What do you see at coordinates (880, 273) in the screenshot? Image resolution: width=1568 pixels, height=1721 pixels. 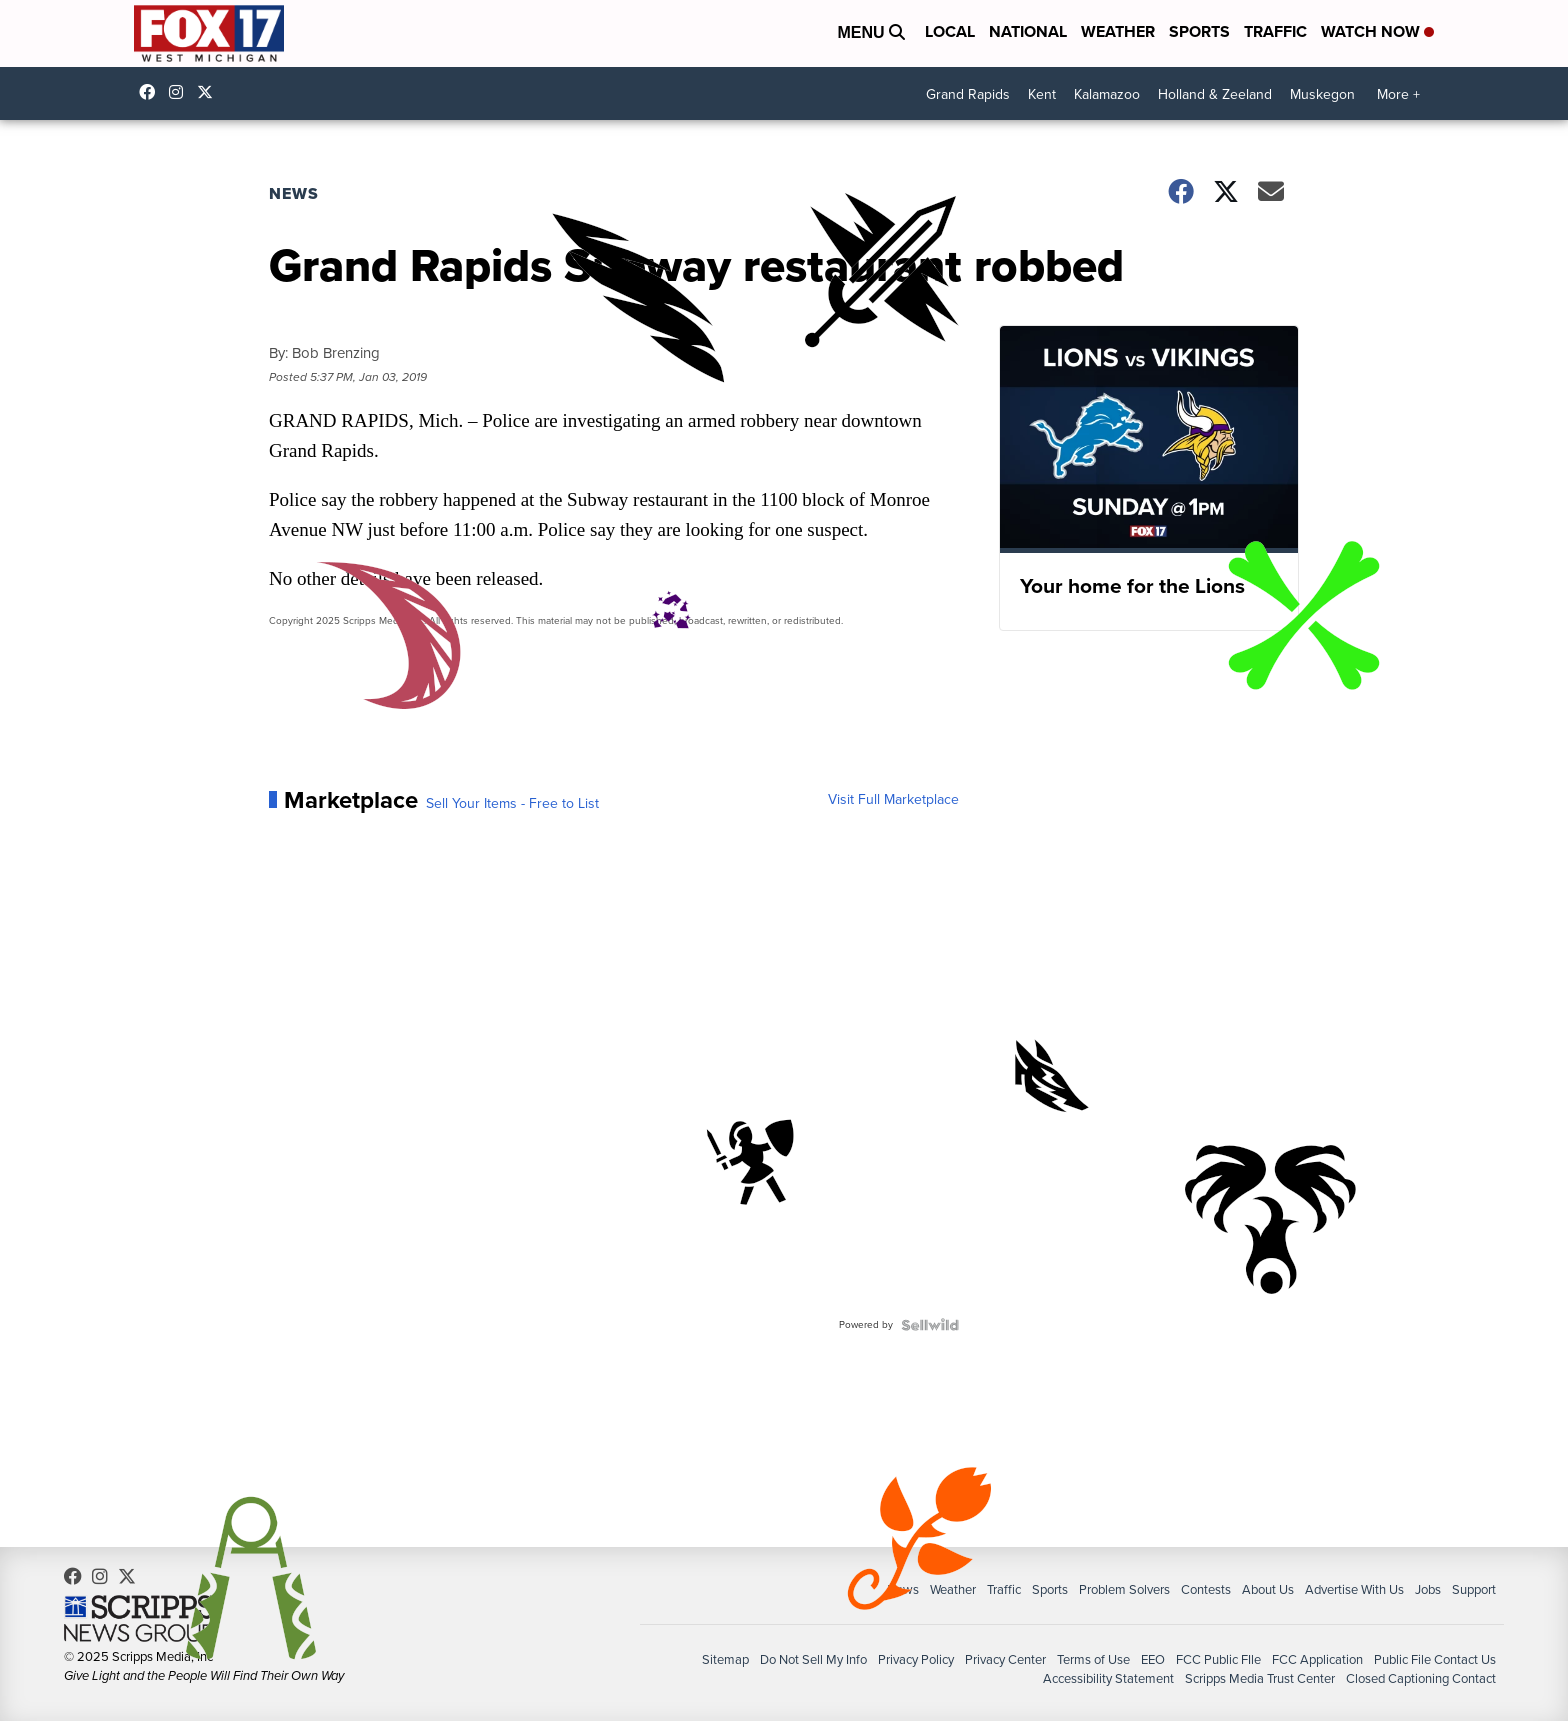 I see `indicates damage taken or combat injury` at bounding box center [880, 273].